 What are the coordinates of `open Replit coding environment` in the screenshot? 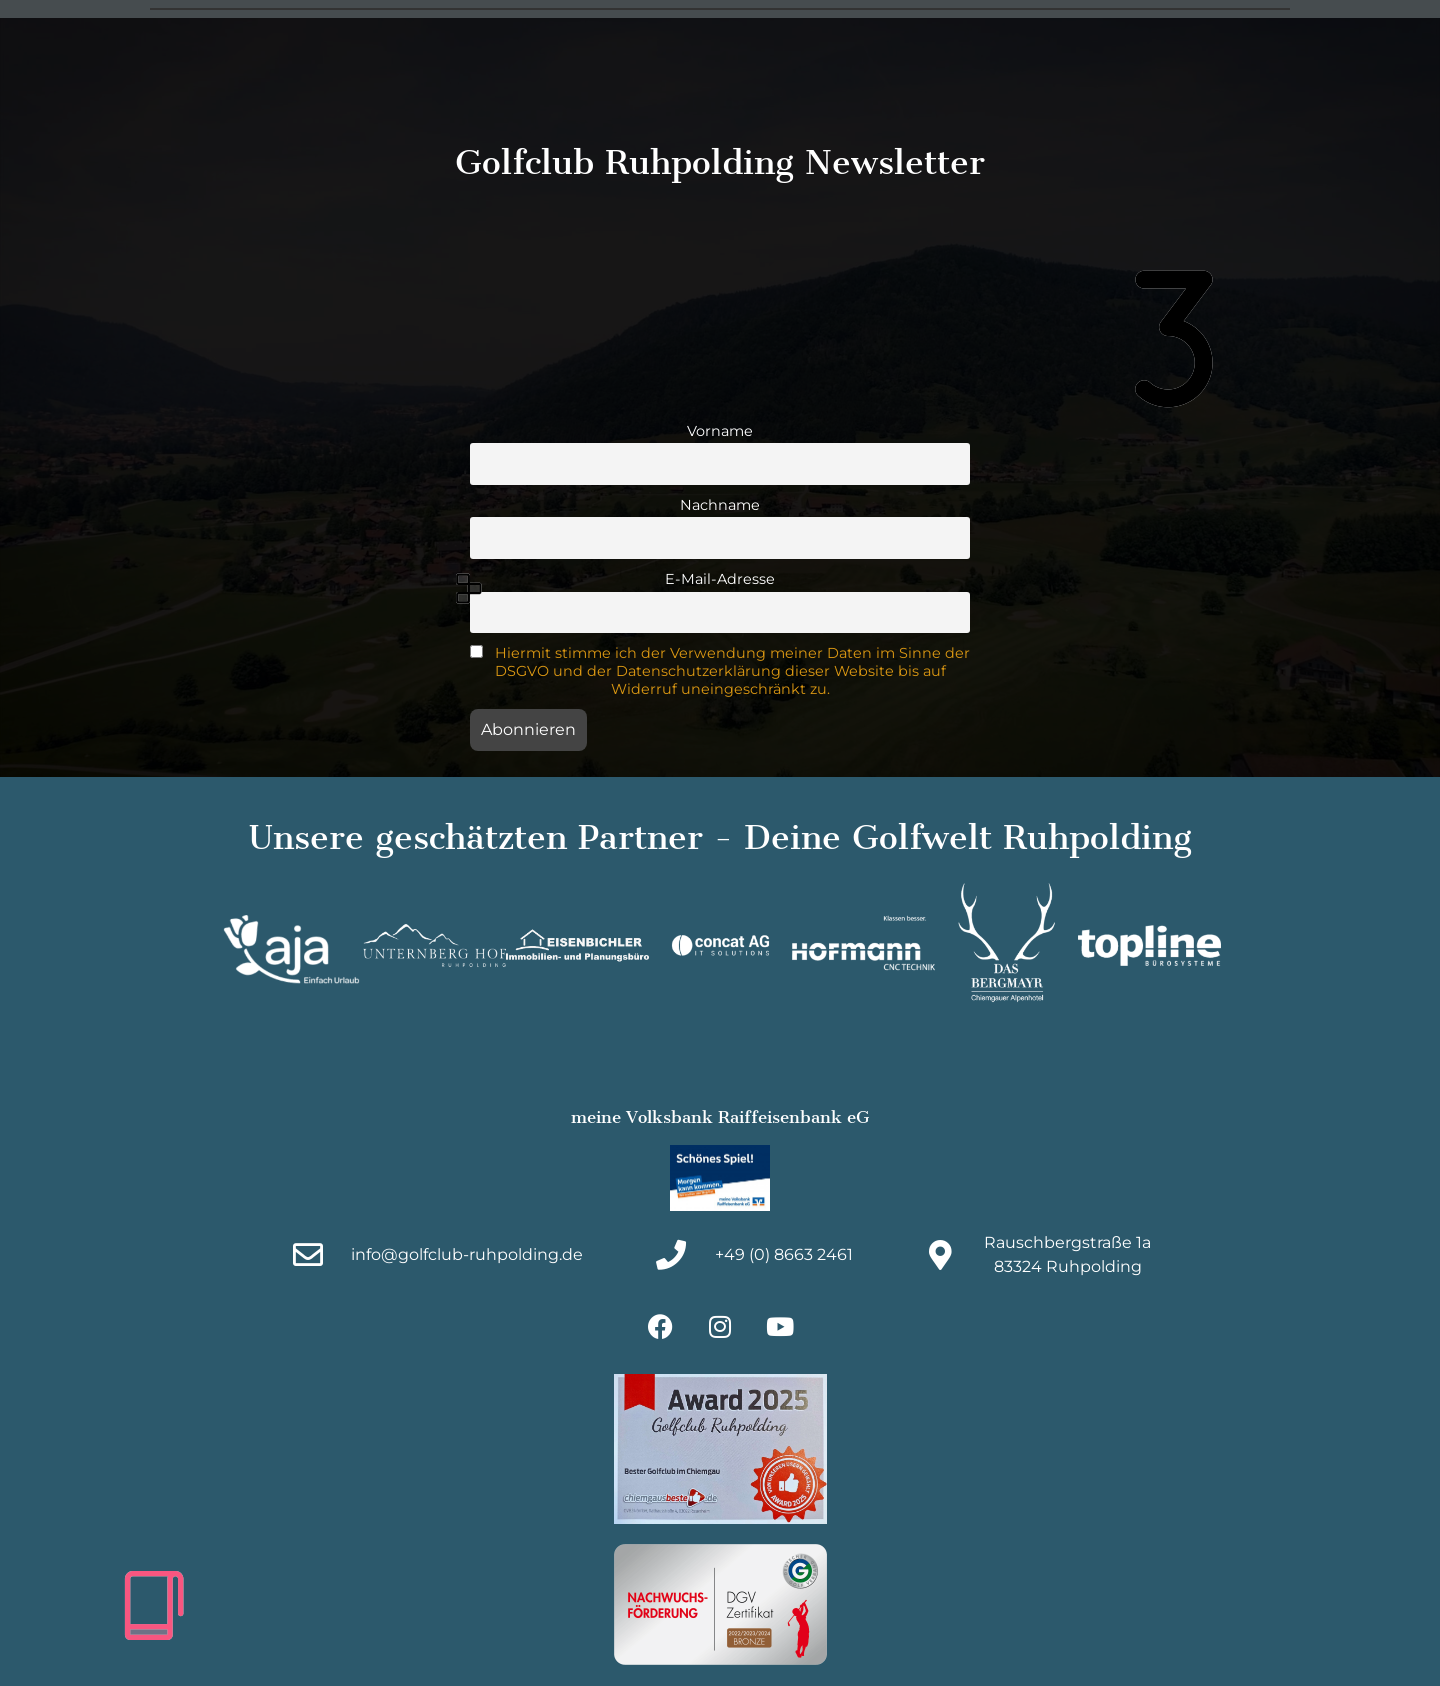 It's located at (466, 588).